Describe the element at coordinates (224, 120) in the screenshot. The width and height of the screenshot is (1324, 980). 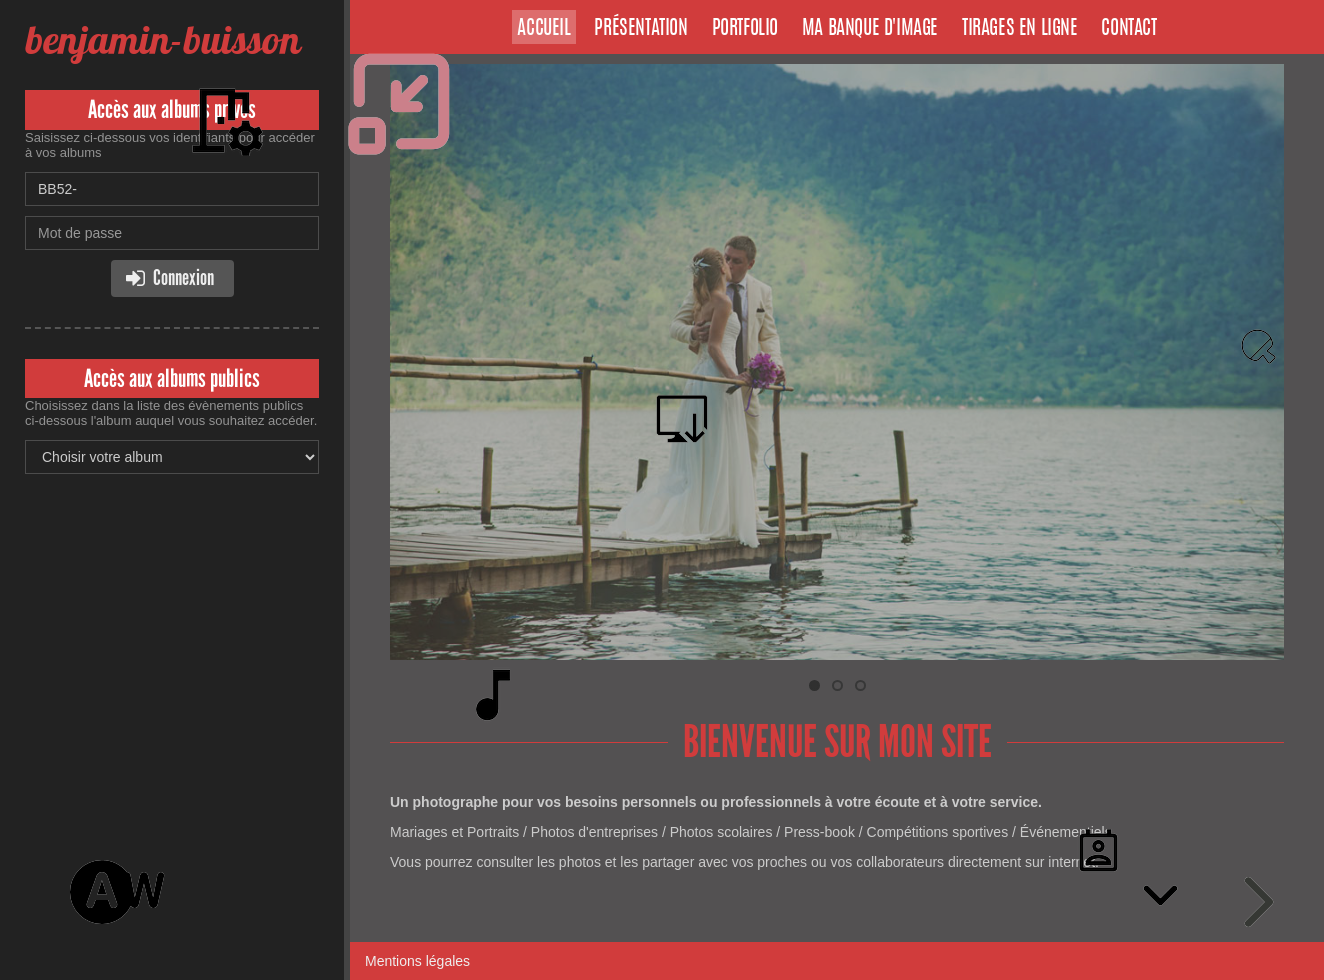
I see `adjust room or space settings` at that location.